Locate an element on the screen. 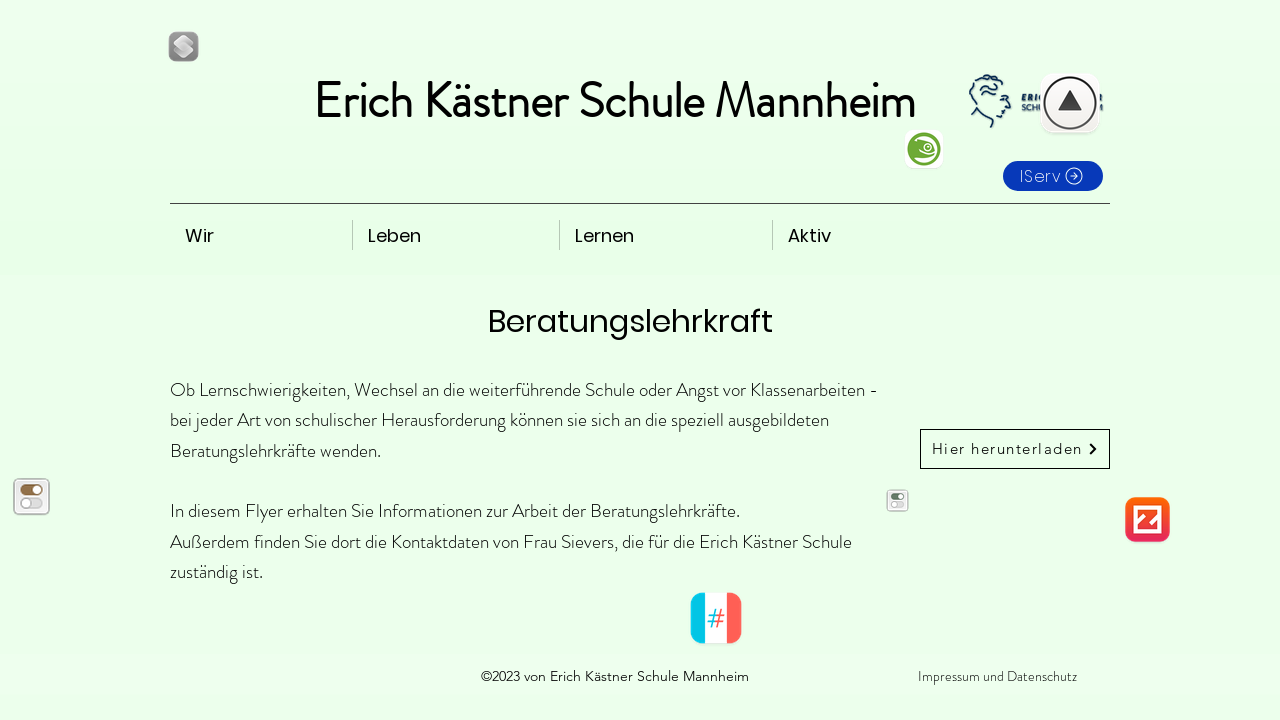 The image size is (1280, 720). open the openSUSE linux application is located at coordinates (924, 149).